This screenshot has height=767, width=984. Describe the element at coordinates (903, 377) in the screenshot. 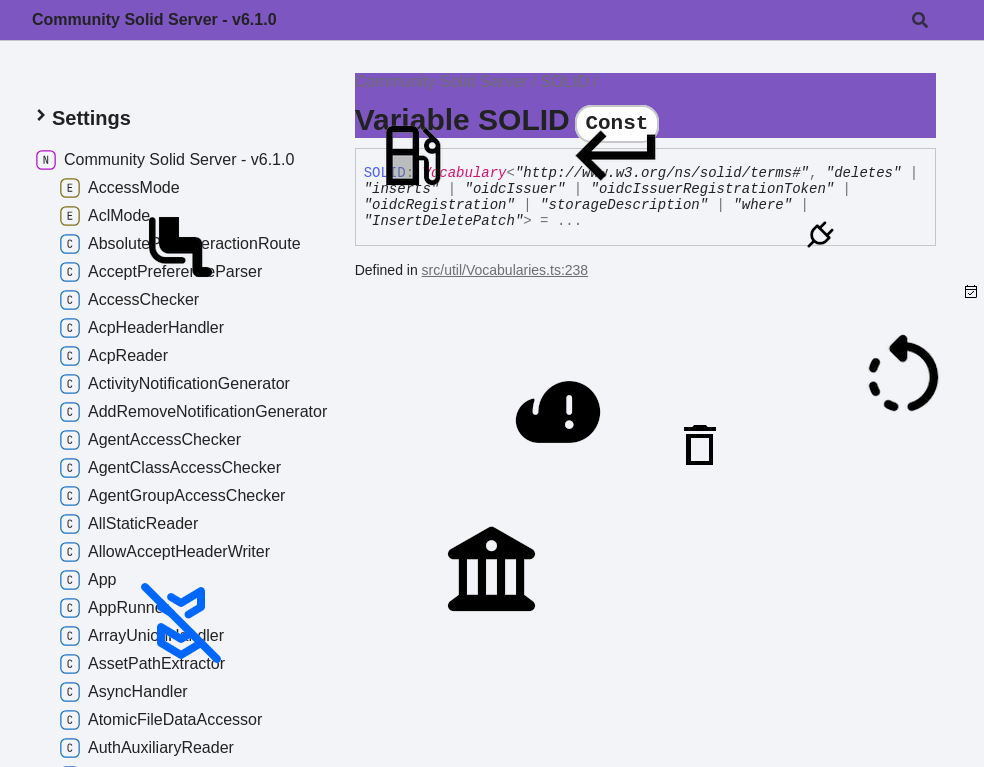

I see `rotate image counterclockwise` at that location.